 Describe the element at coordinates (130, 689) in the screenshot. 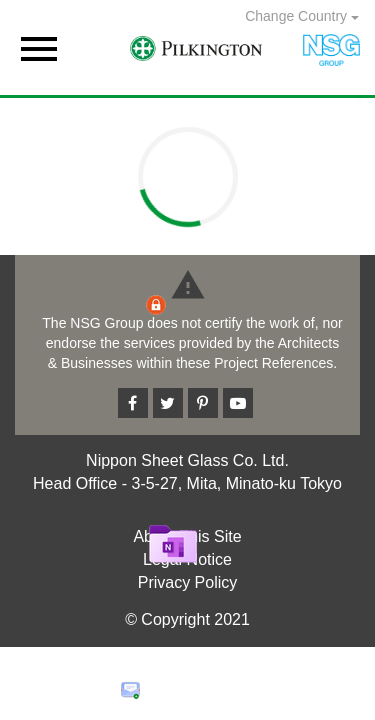

I see `compose a new email message` at that location.